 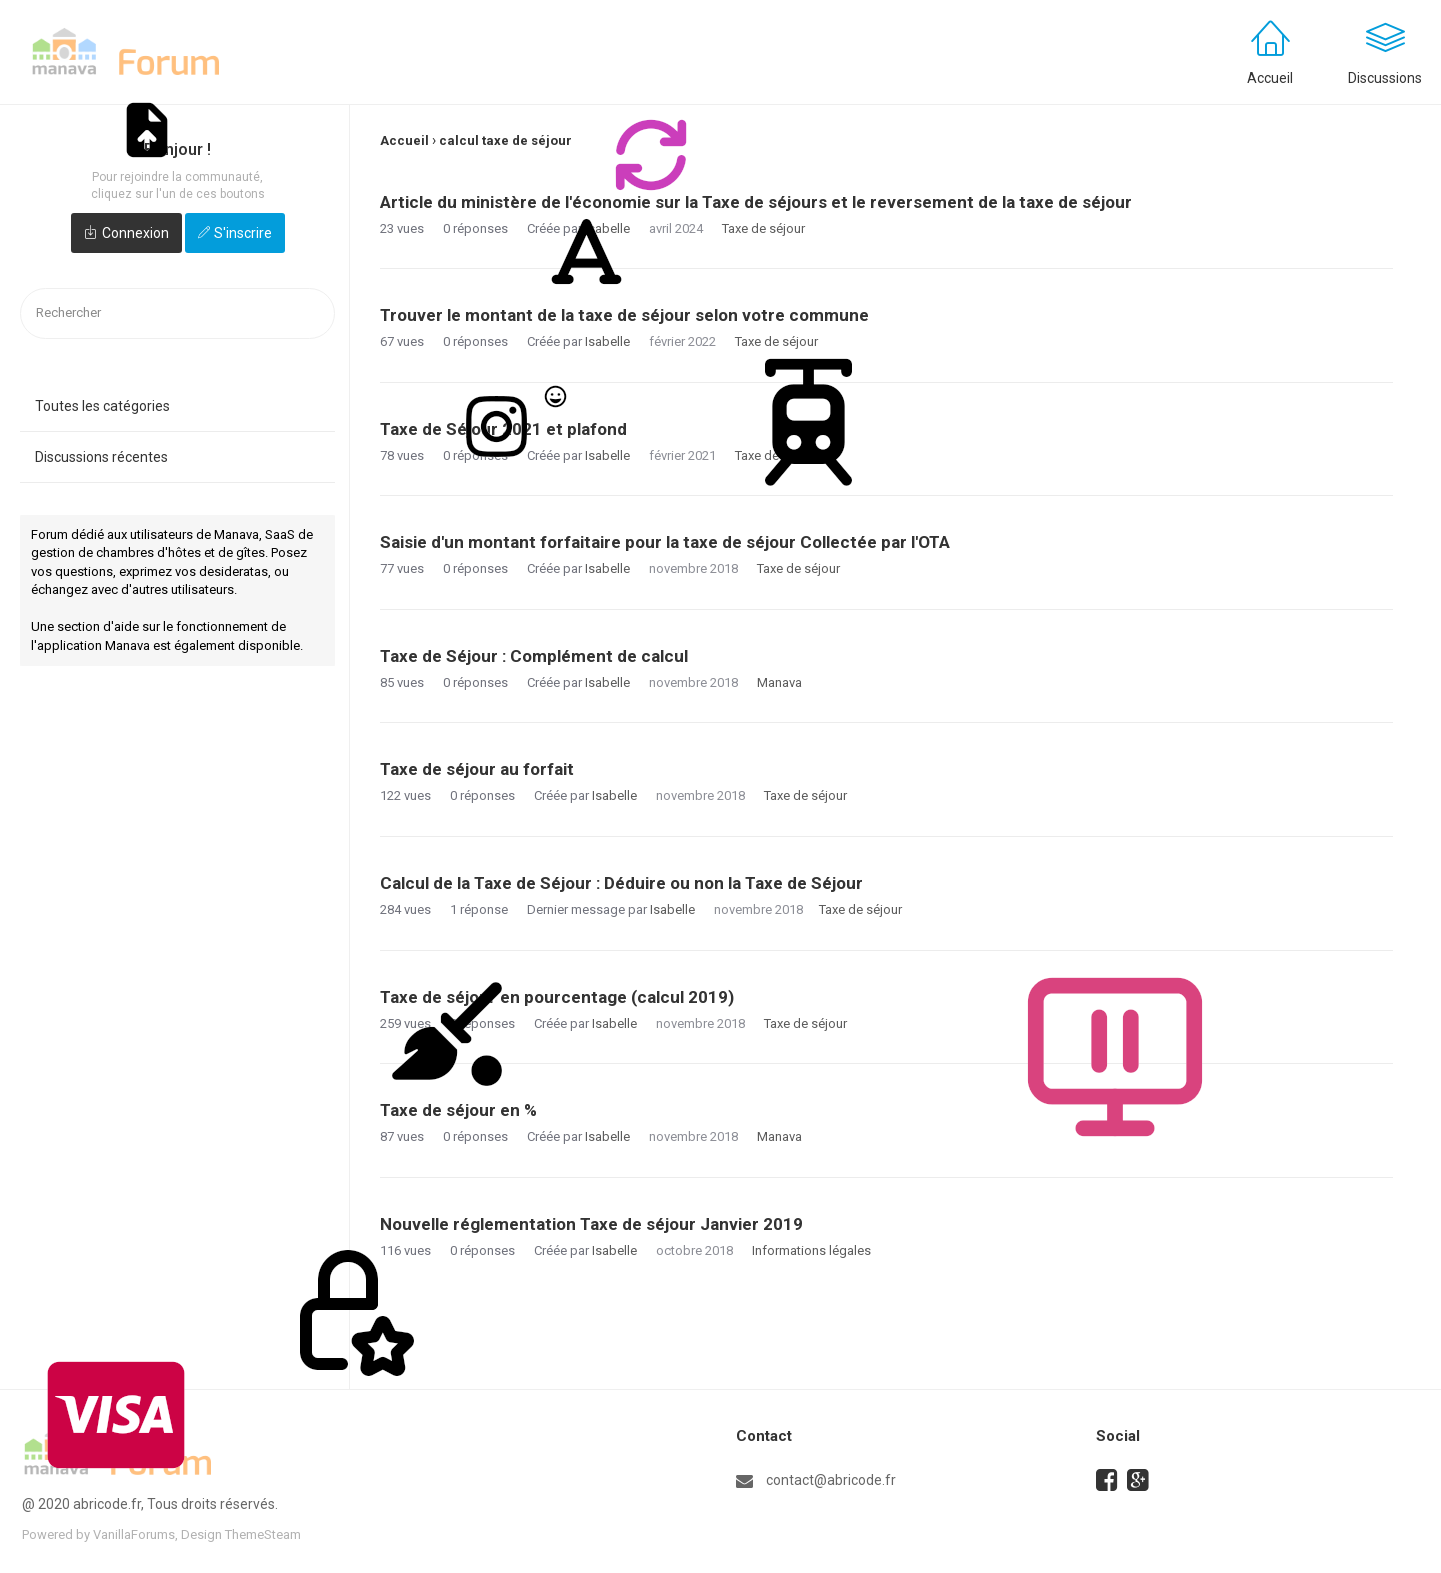 What do you see at coordinates (116, 1415) in the screenshot?
I see `pay with Visa credit or debit card` at bounding box center [116, 1415].